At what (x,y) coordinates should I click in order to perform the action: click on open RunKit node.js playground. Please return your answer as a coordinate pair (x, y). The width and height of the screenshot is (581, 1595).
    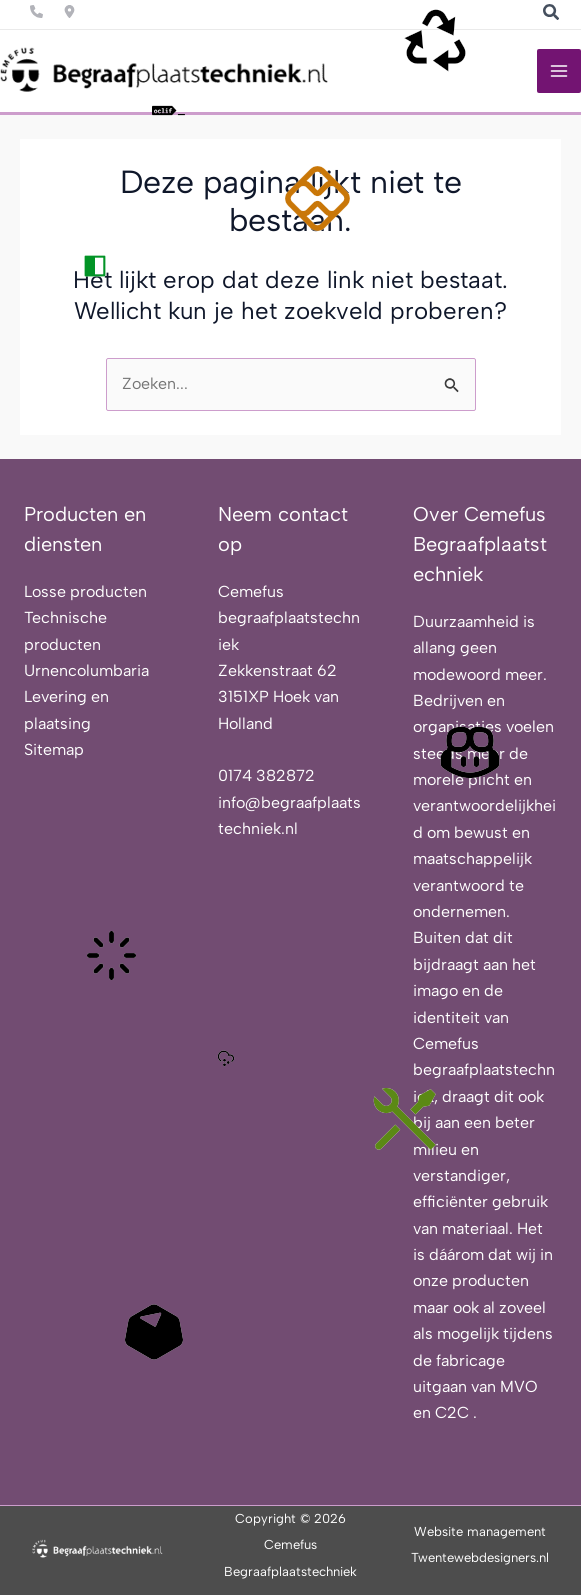
    Looking at the image, I should click on (154, 1332).